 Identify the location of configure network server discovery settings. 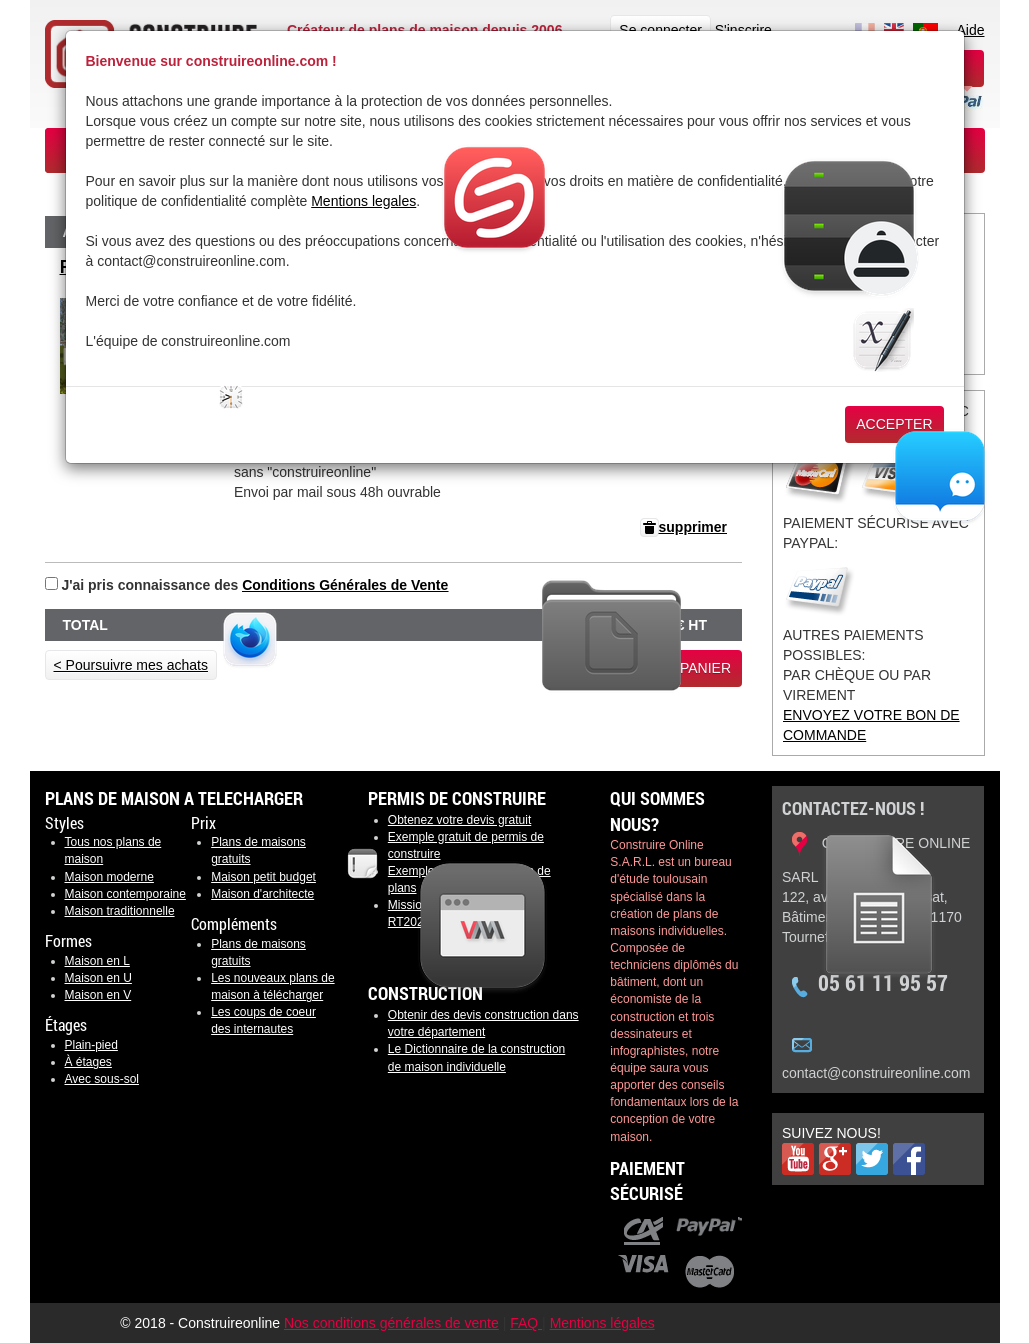
(849, 226).